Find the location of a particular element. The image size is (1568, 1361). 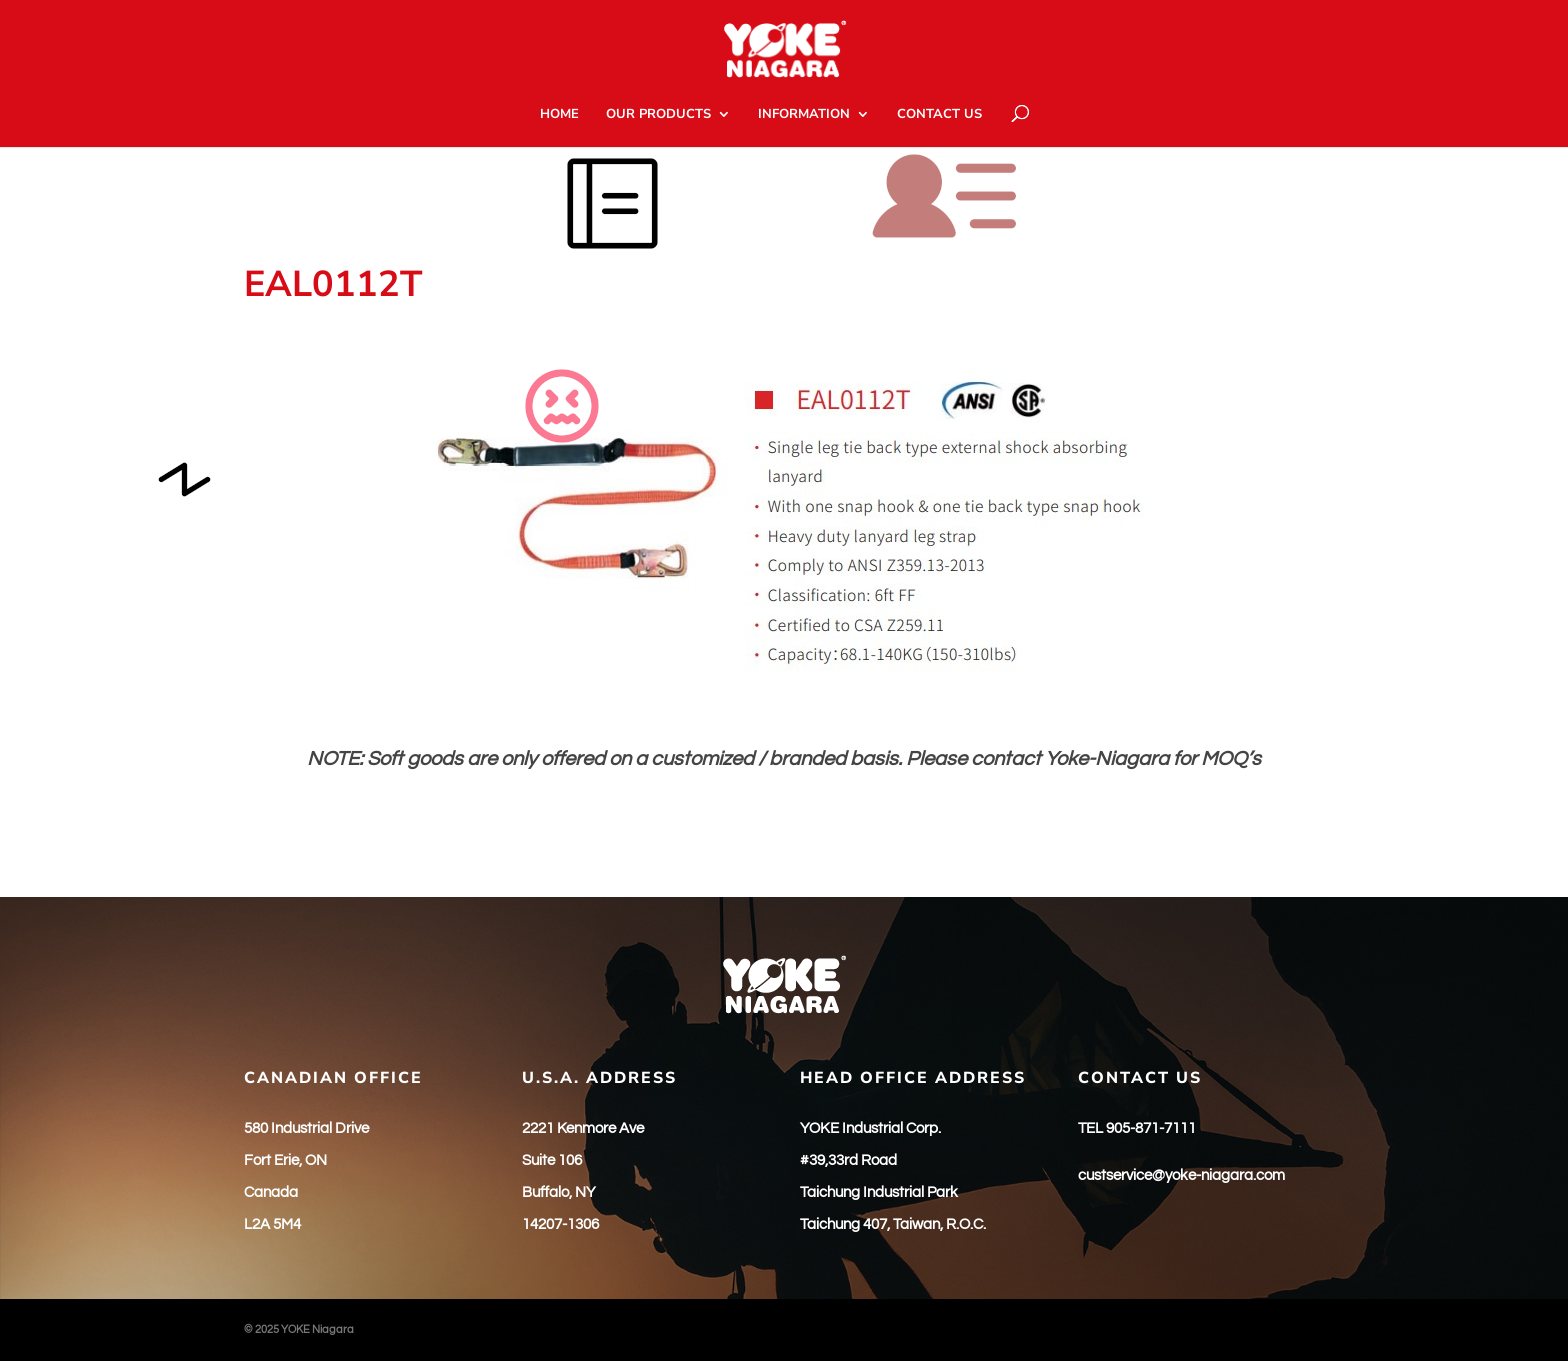

view user directory or contact list is located at coordinates (942, 196).